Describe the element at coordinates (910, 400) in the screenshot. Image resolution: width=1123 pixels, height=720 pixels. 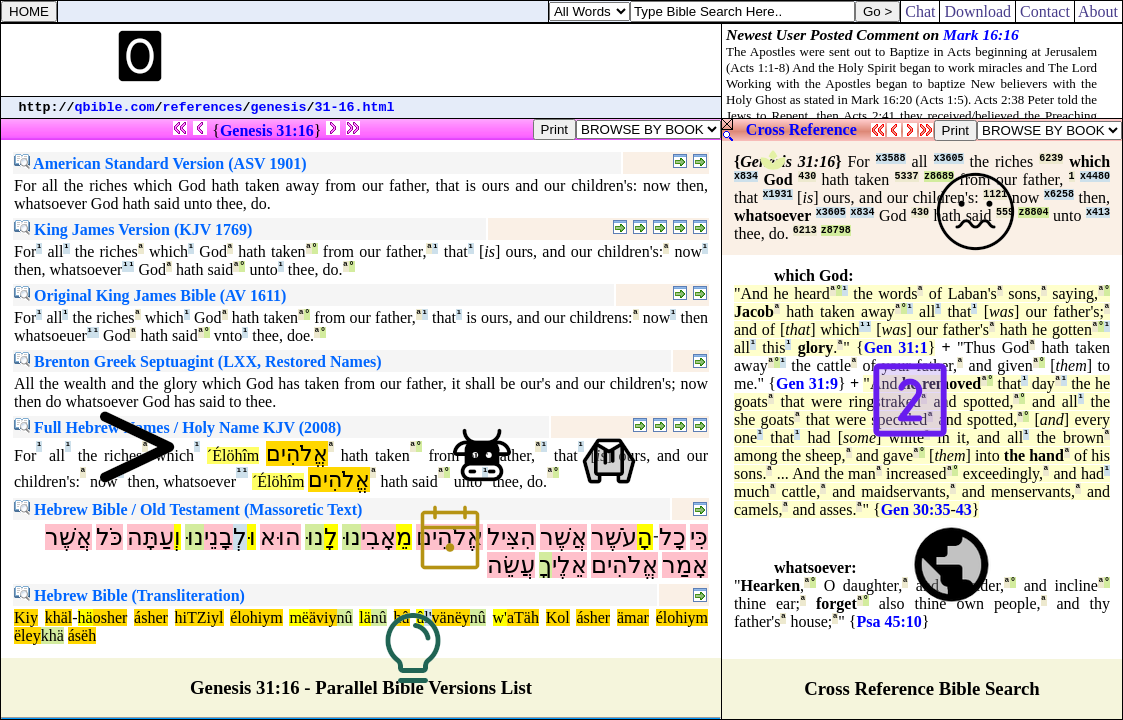
I see `select option number two` at that location.